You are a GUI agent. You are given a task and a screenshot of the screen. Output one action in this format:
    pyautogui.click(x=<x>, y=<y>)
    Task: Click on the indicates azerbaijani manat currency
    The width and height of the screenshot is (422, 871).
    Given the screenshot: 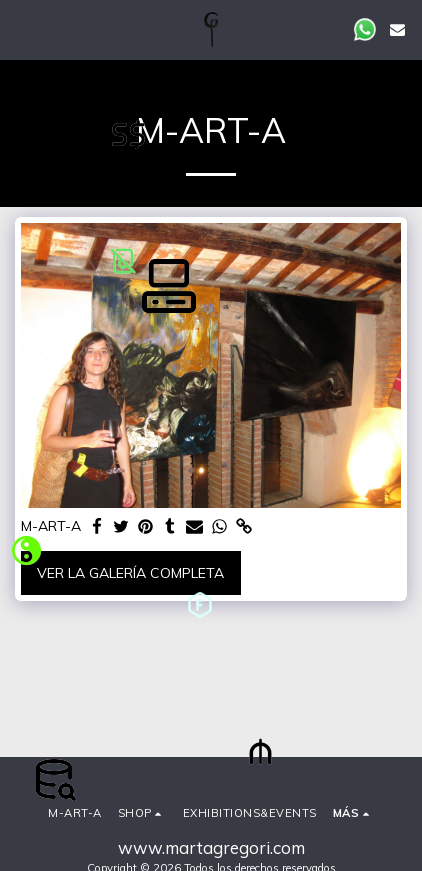 What is the action you would take?
    pyautogui.click(x=260, y=751)
    